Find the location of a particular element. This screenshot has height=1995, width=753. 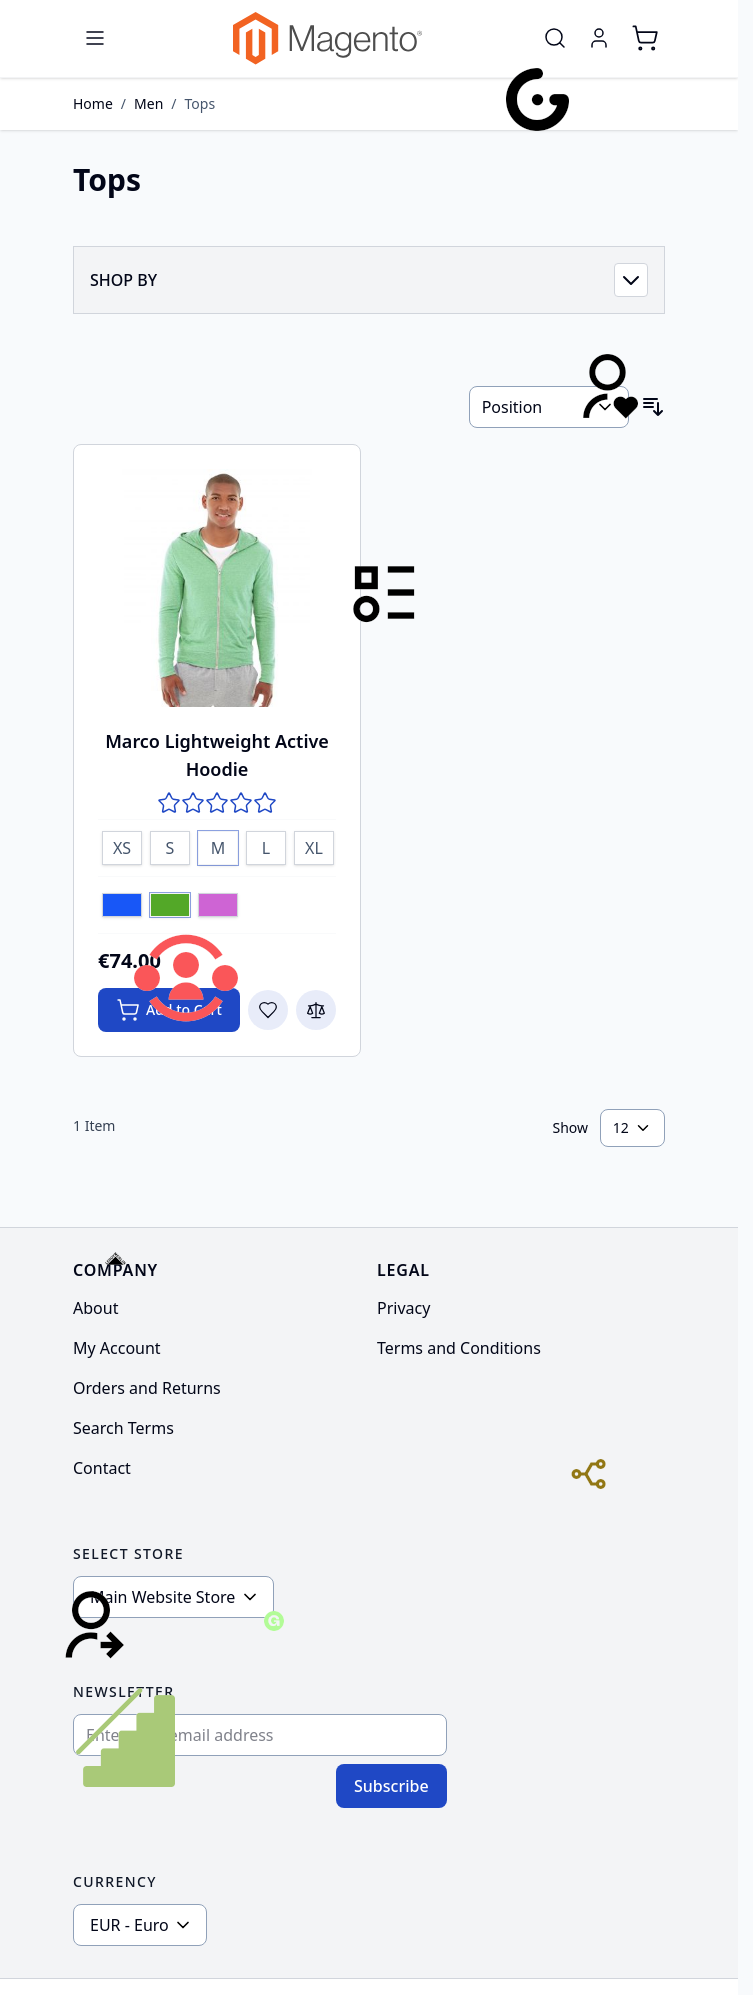

link to gumroad store or profile is located at coordinates (274, 1621).